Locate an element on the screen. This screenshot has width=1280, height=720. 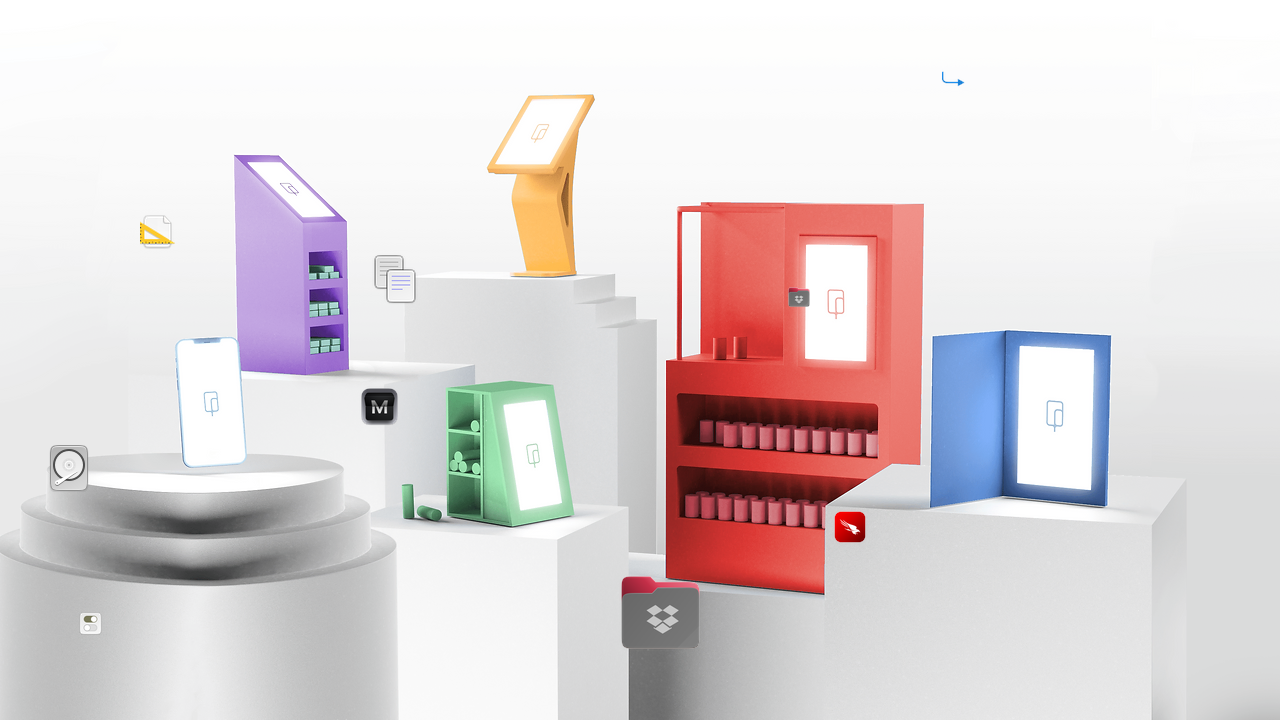
open disk management utility is located at coordinates (69, 468).